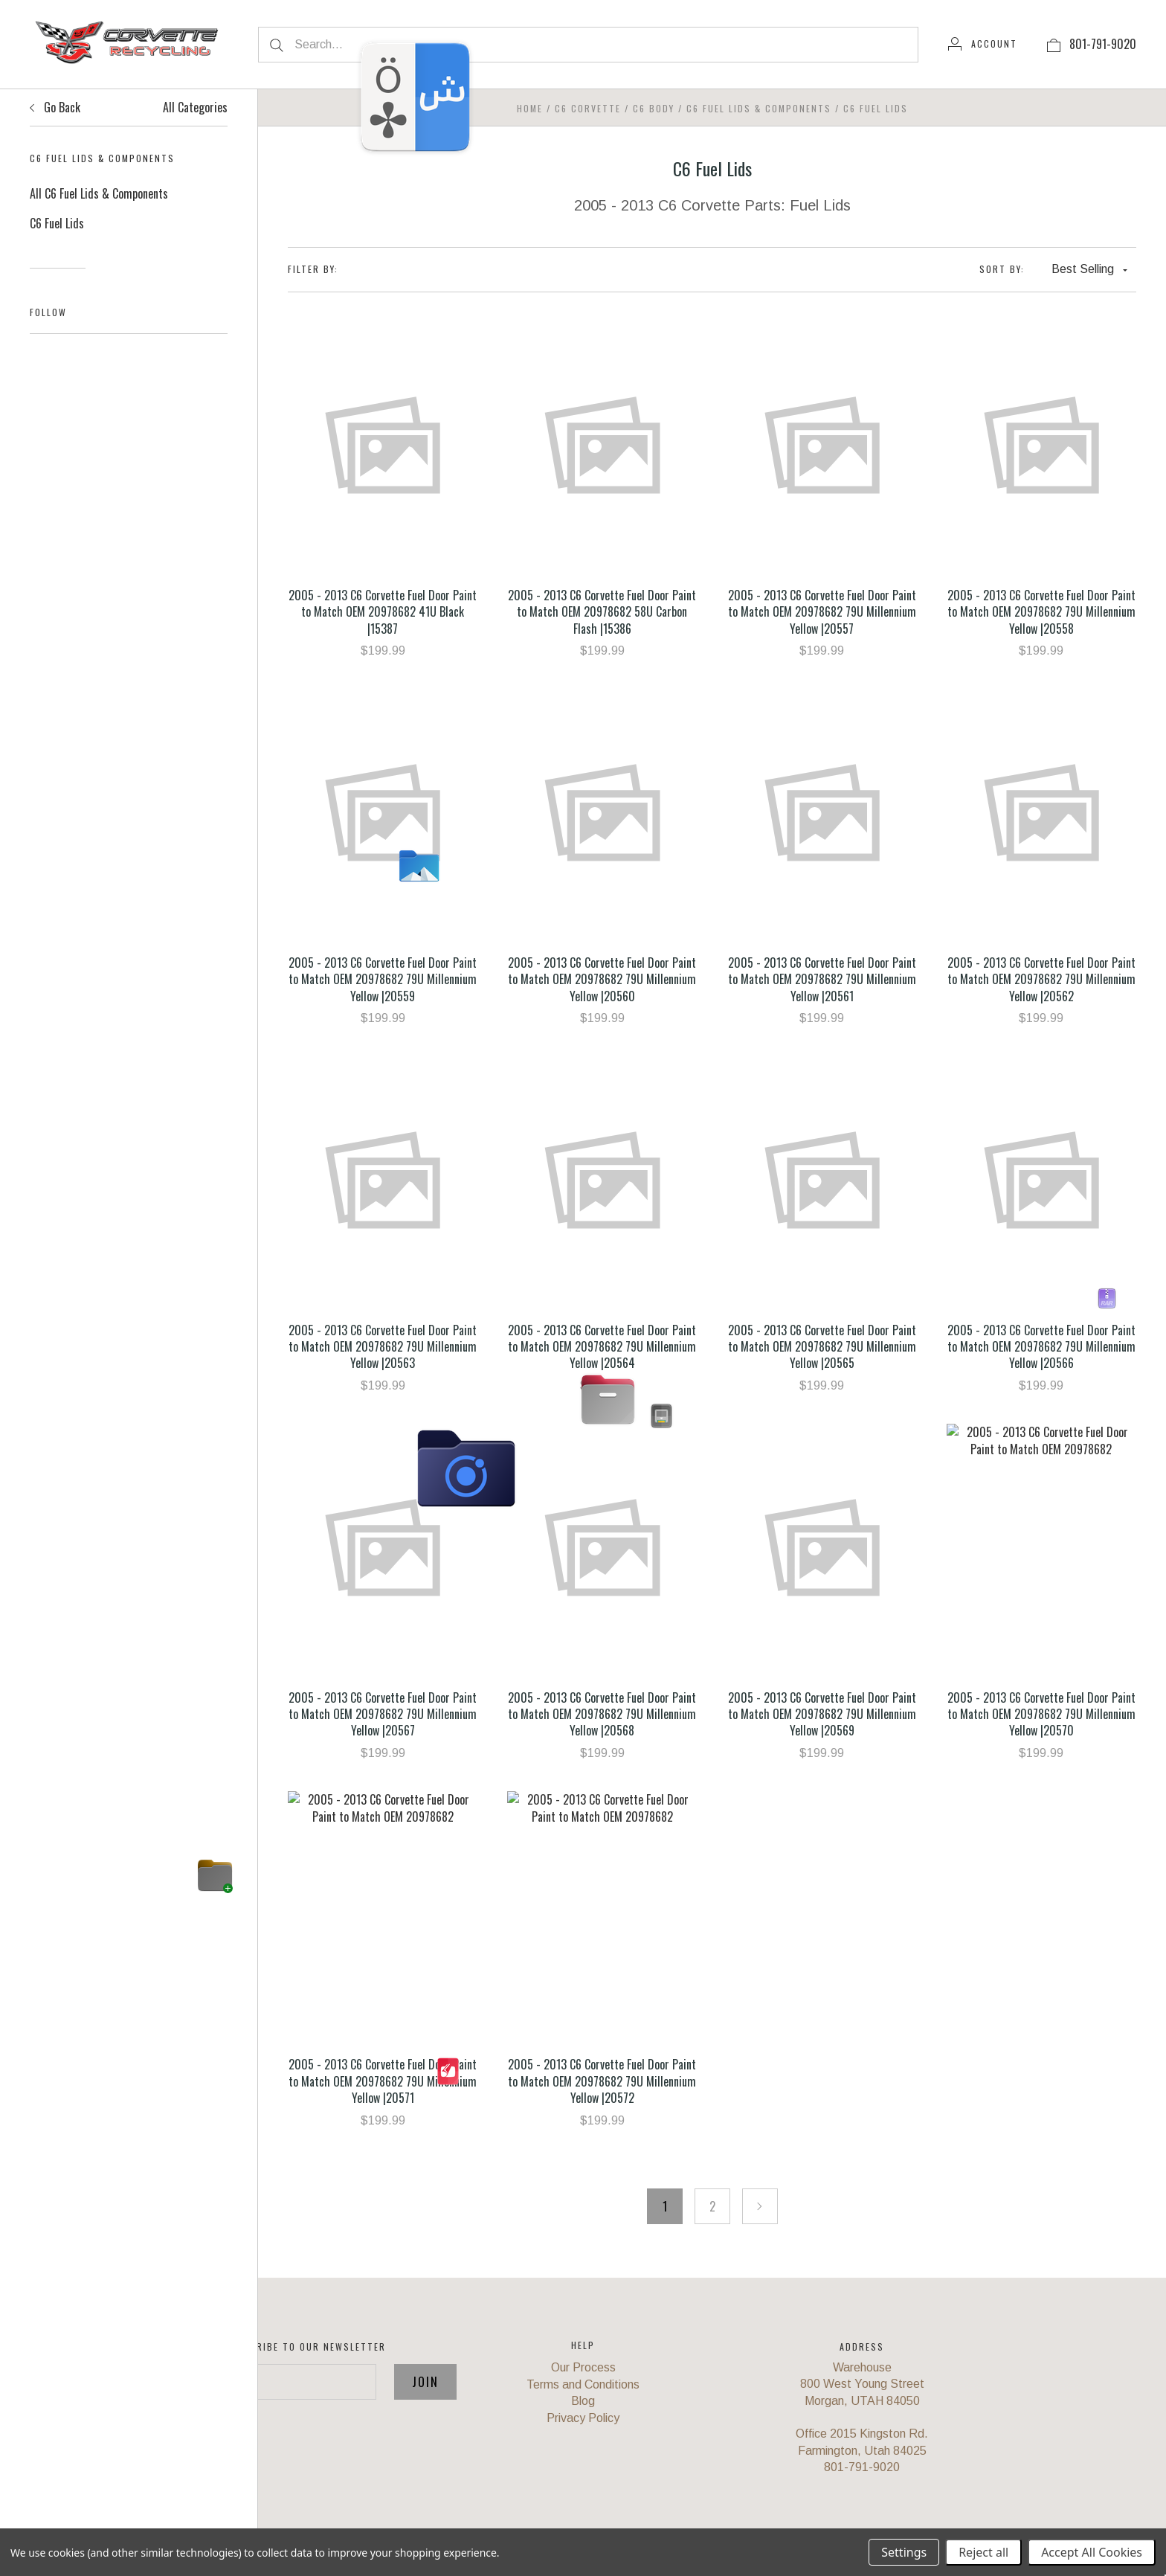  What do you see at coordinates (215, 1875) in the screenshot?
I see `create a new folder` at bounding box center [215, 1875].